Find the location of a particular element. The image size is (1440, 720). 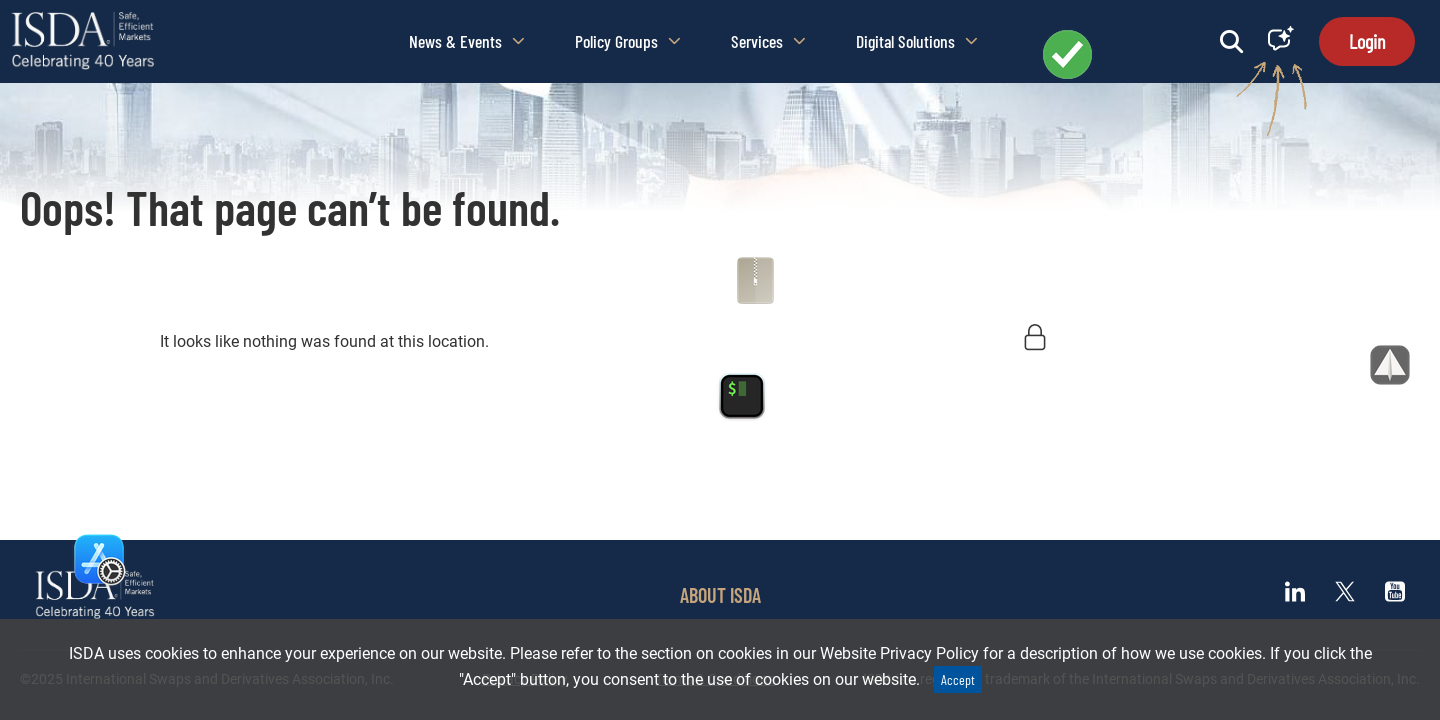

send or share content is located at coordinates (1390, 365).